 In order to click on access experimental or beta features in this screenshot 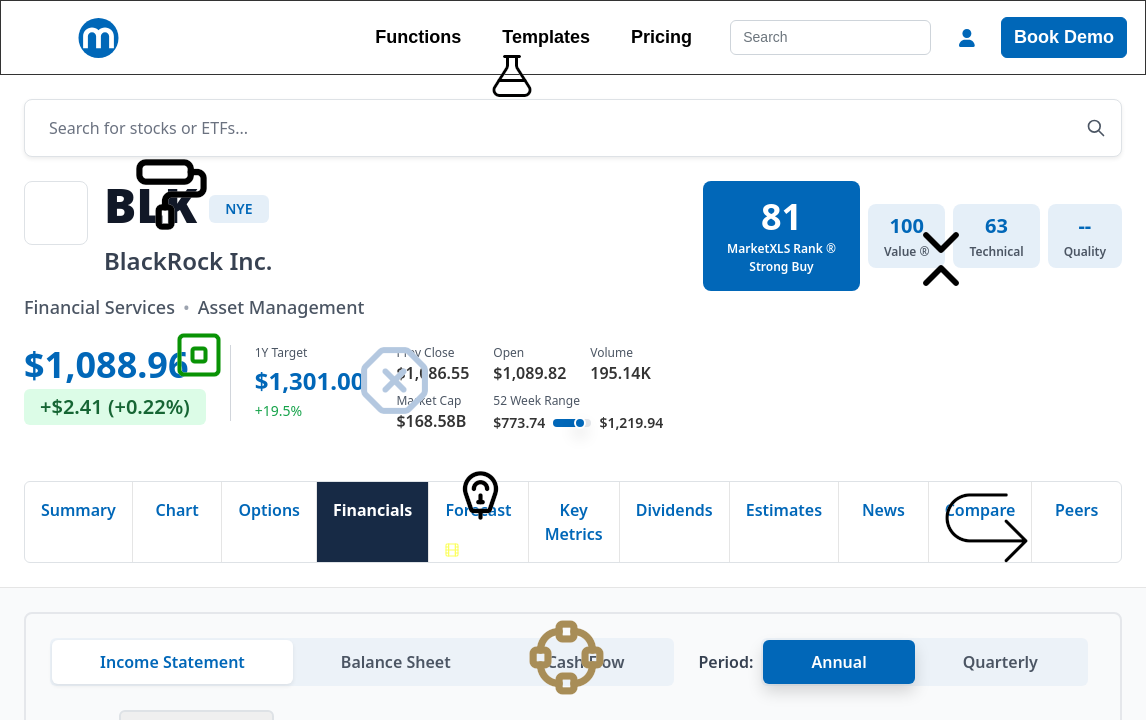, I will do `click(512, 76)`.